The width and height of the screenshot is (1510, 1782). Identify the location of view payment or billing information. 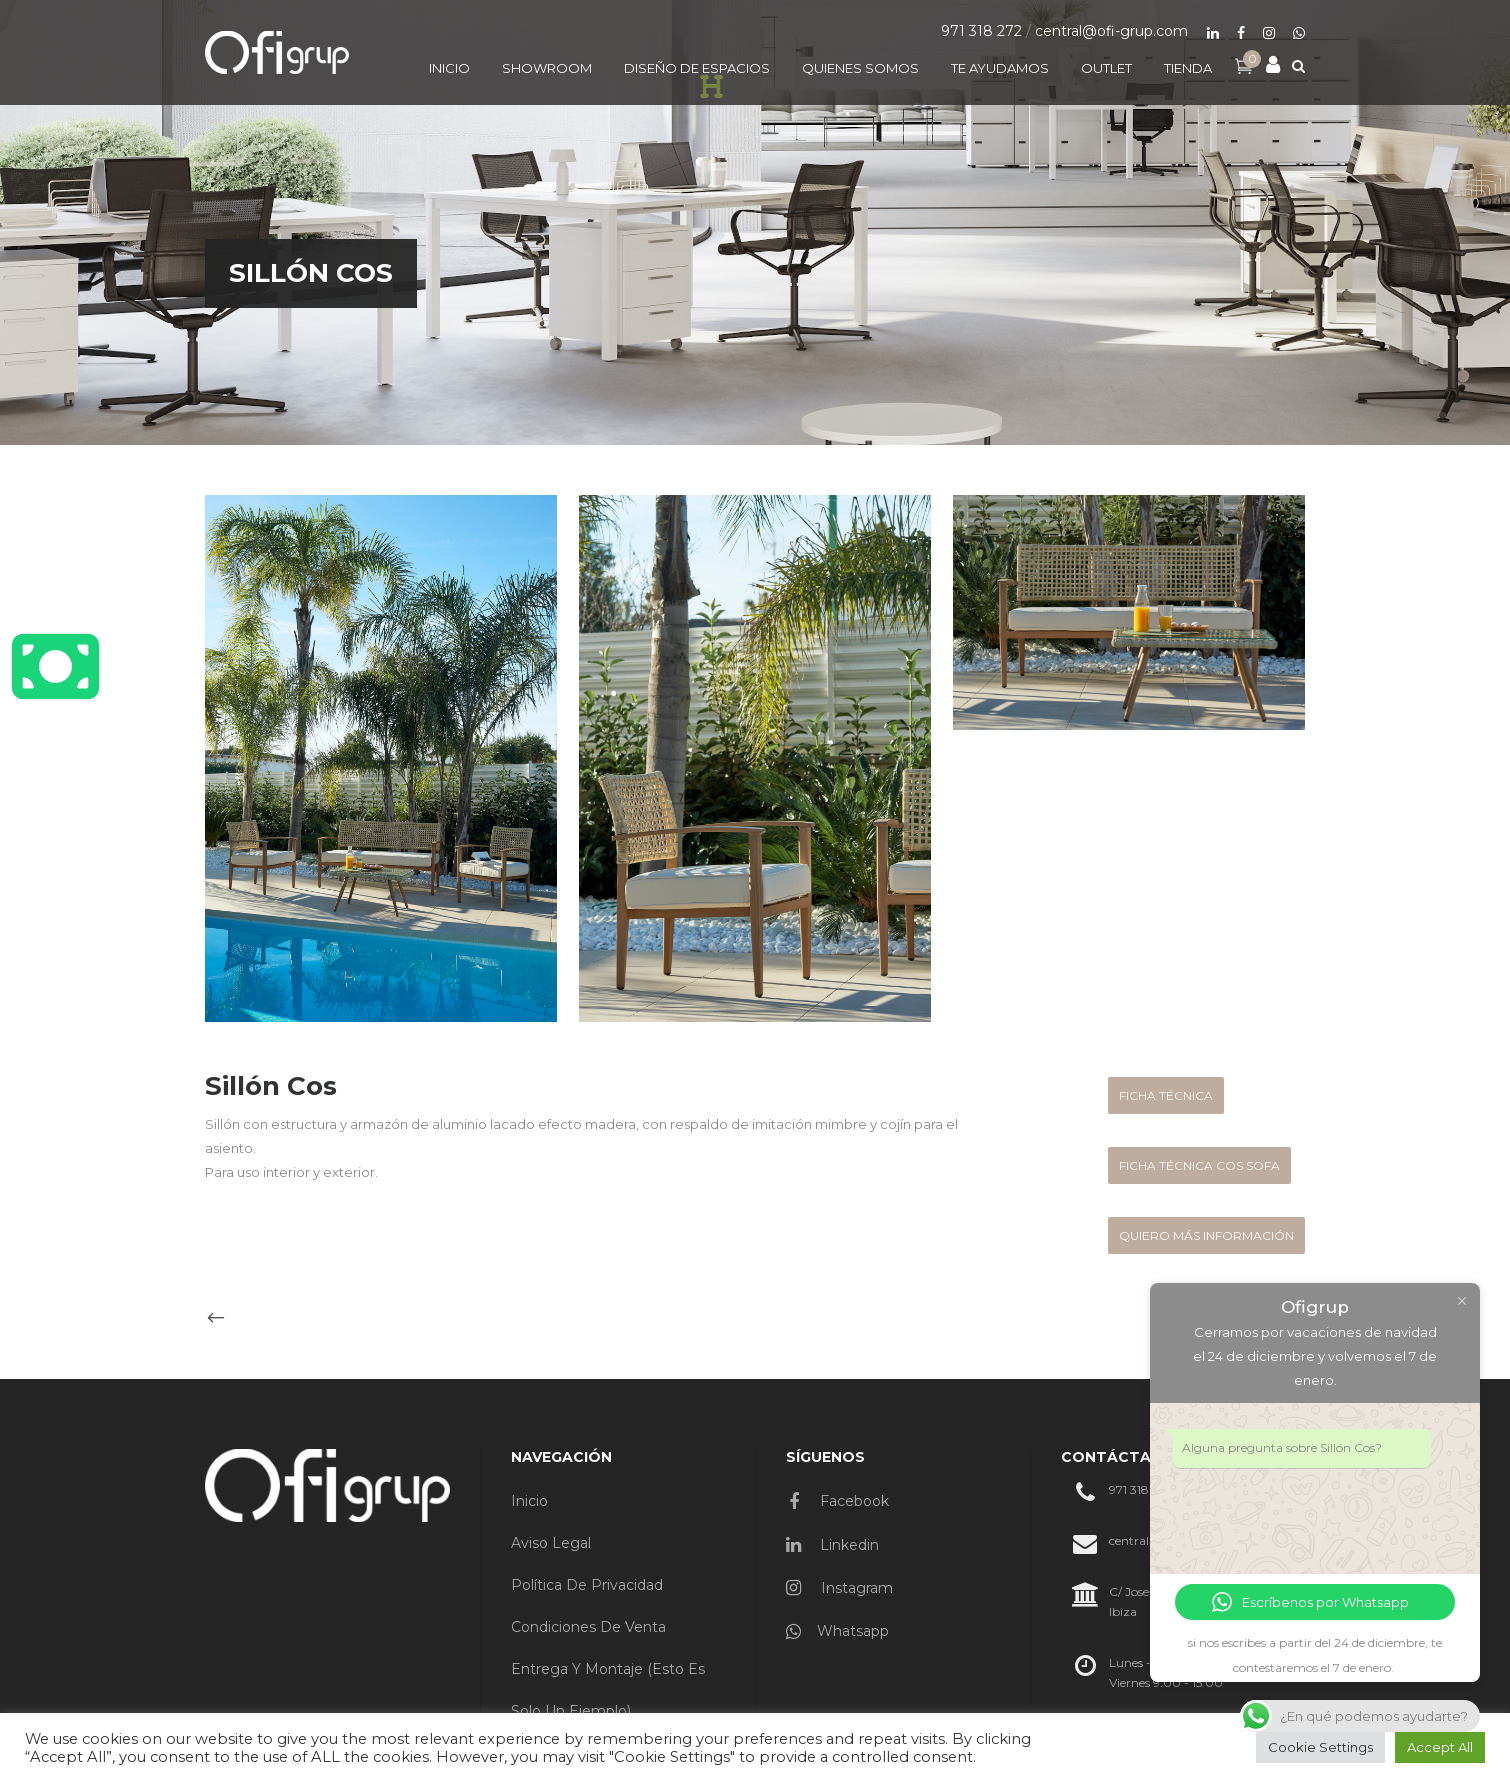
(55, 666).